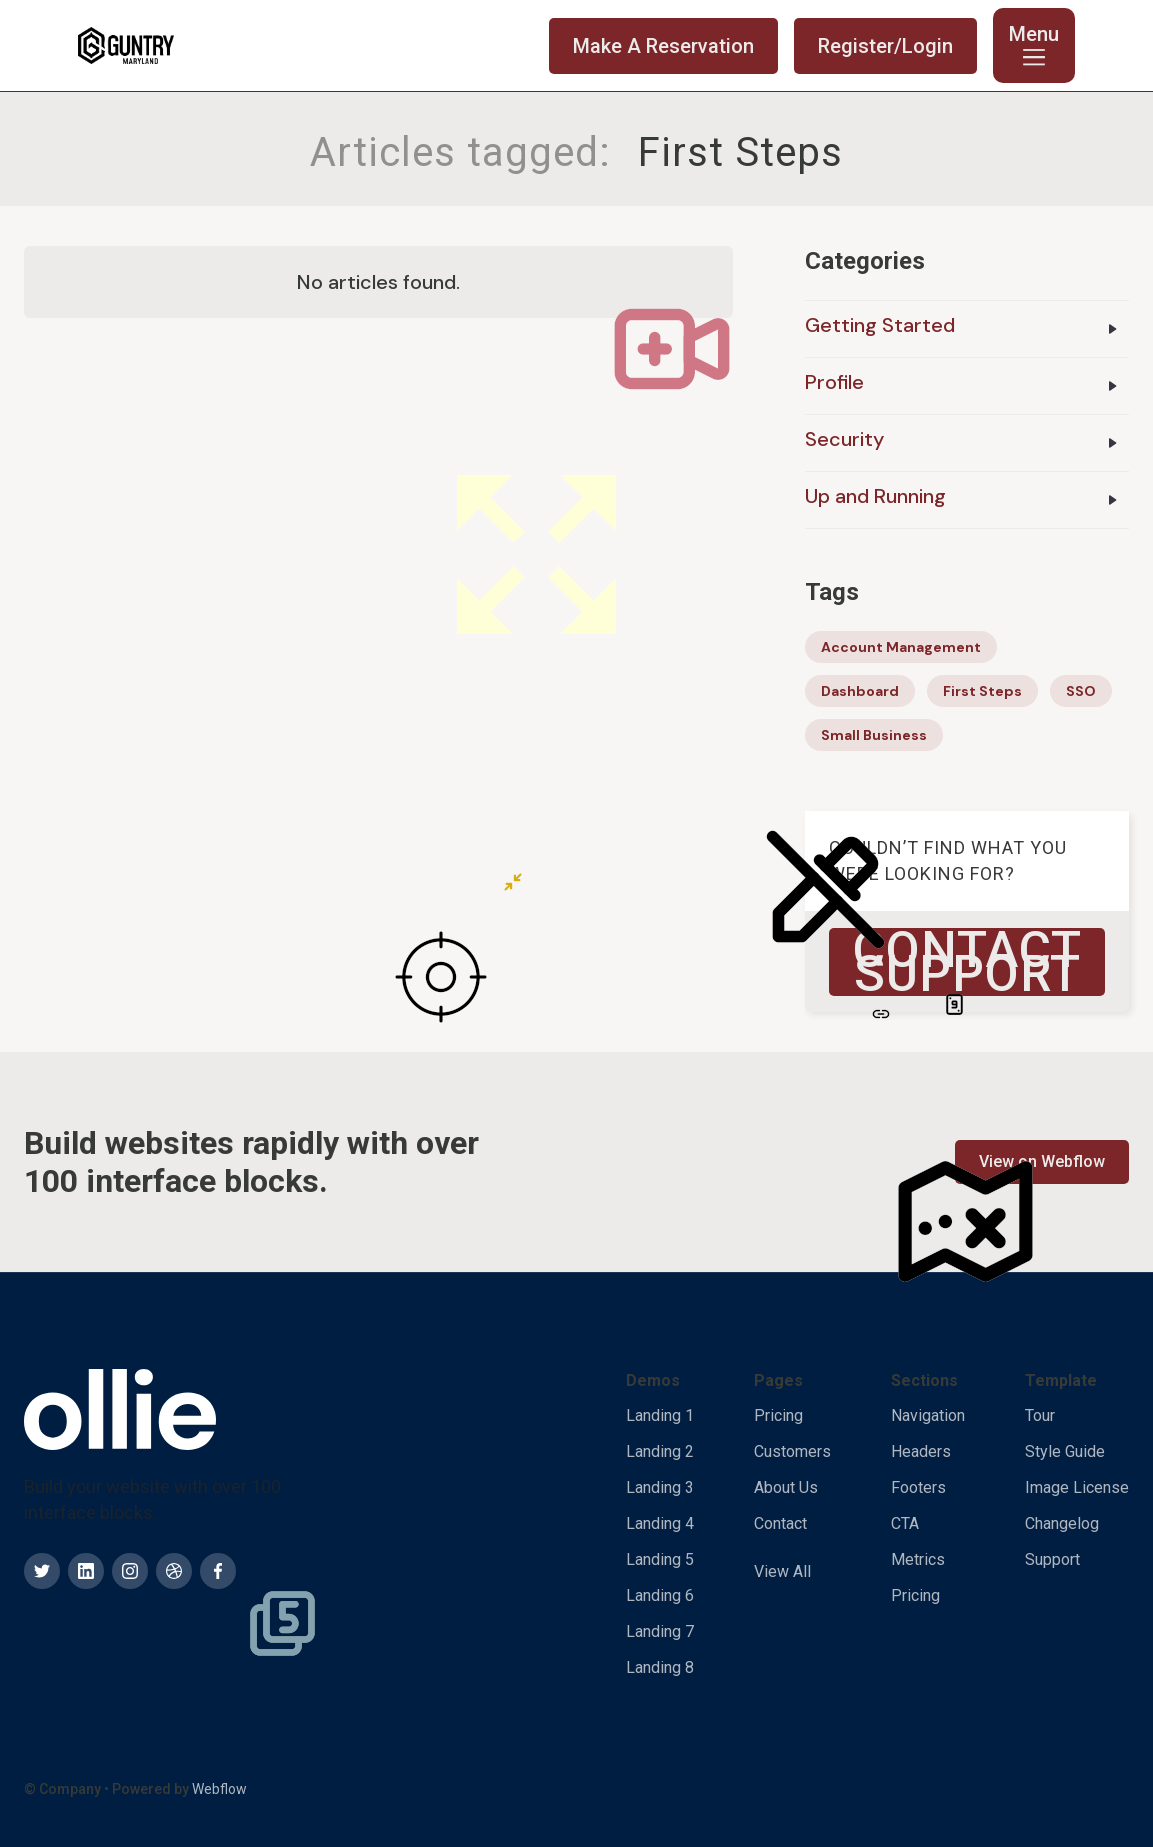 Image resolution: width=1153 pixels, height=1847 pixels. What do you see at coordinates (881, 1014) in the screenshot?
I see `insert a hyperlink` at bounding box center [881, 1014].